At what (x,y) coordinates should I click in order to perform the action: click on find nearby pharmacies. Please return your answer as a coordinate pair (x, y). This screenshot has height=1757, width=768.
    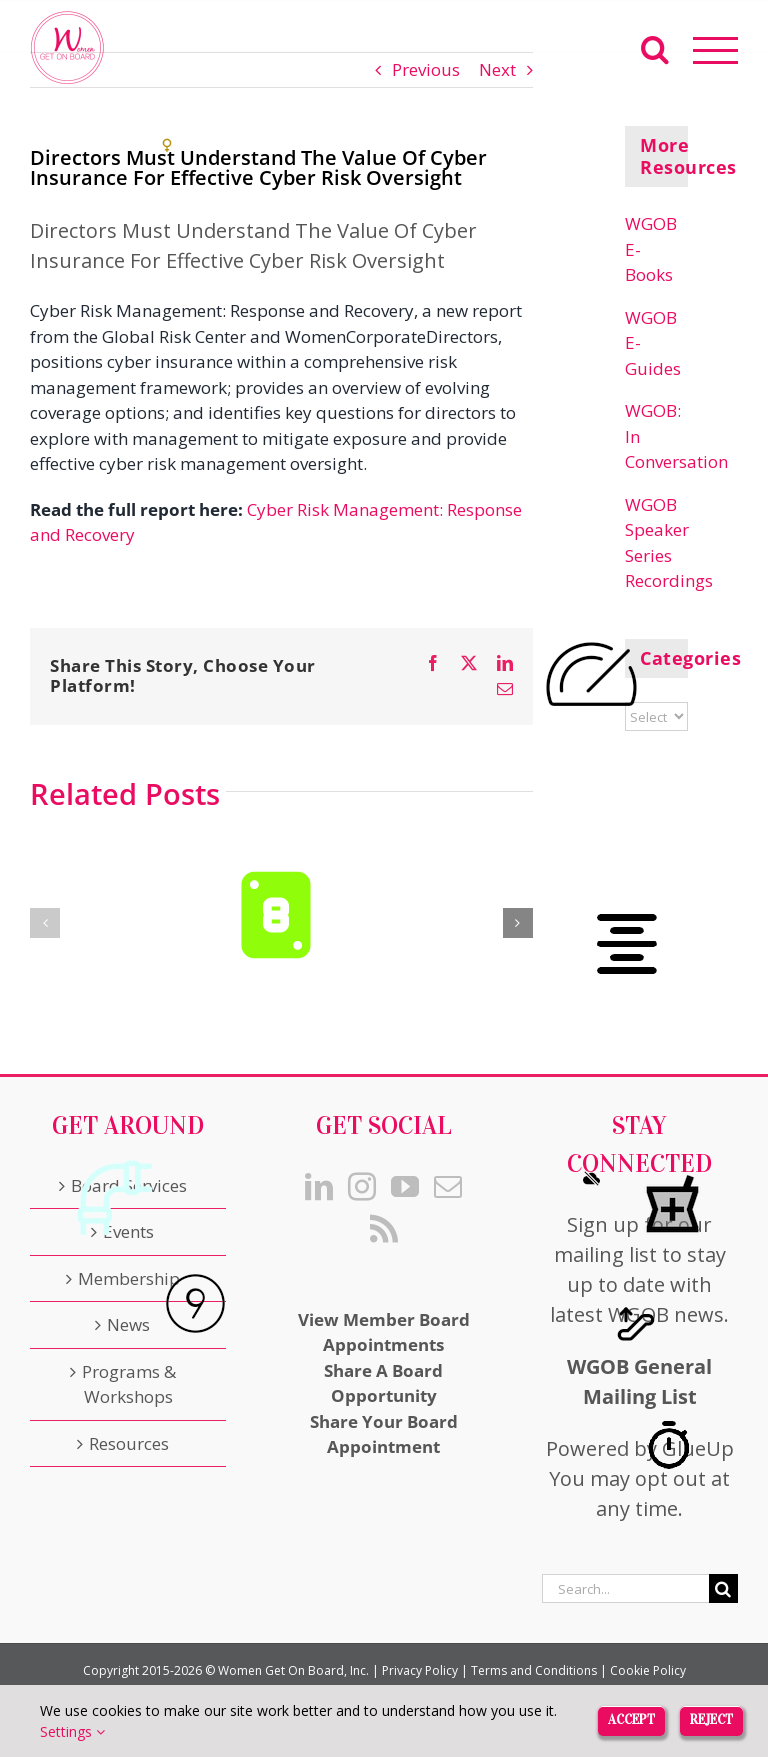
    Looking at the image, I should click on (672, 1206).